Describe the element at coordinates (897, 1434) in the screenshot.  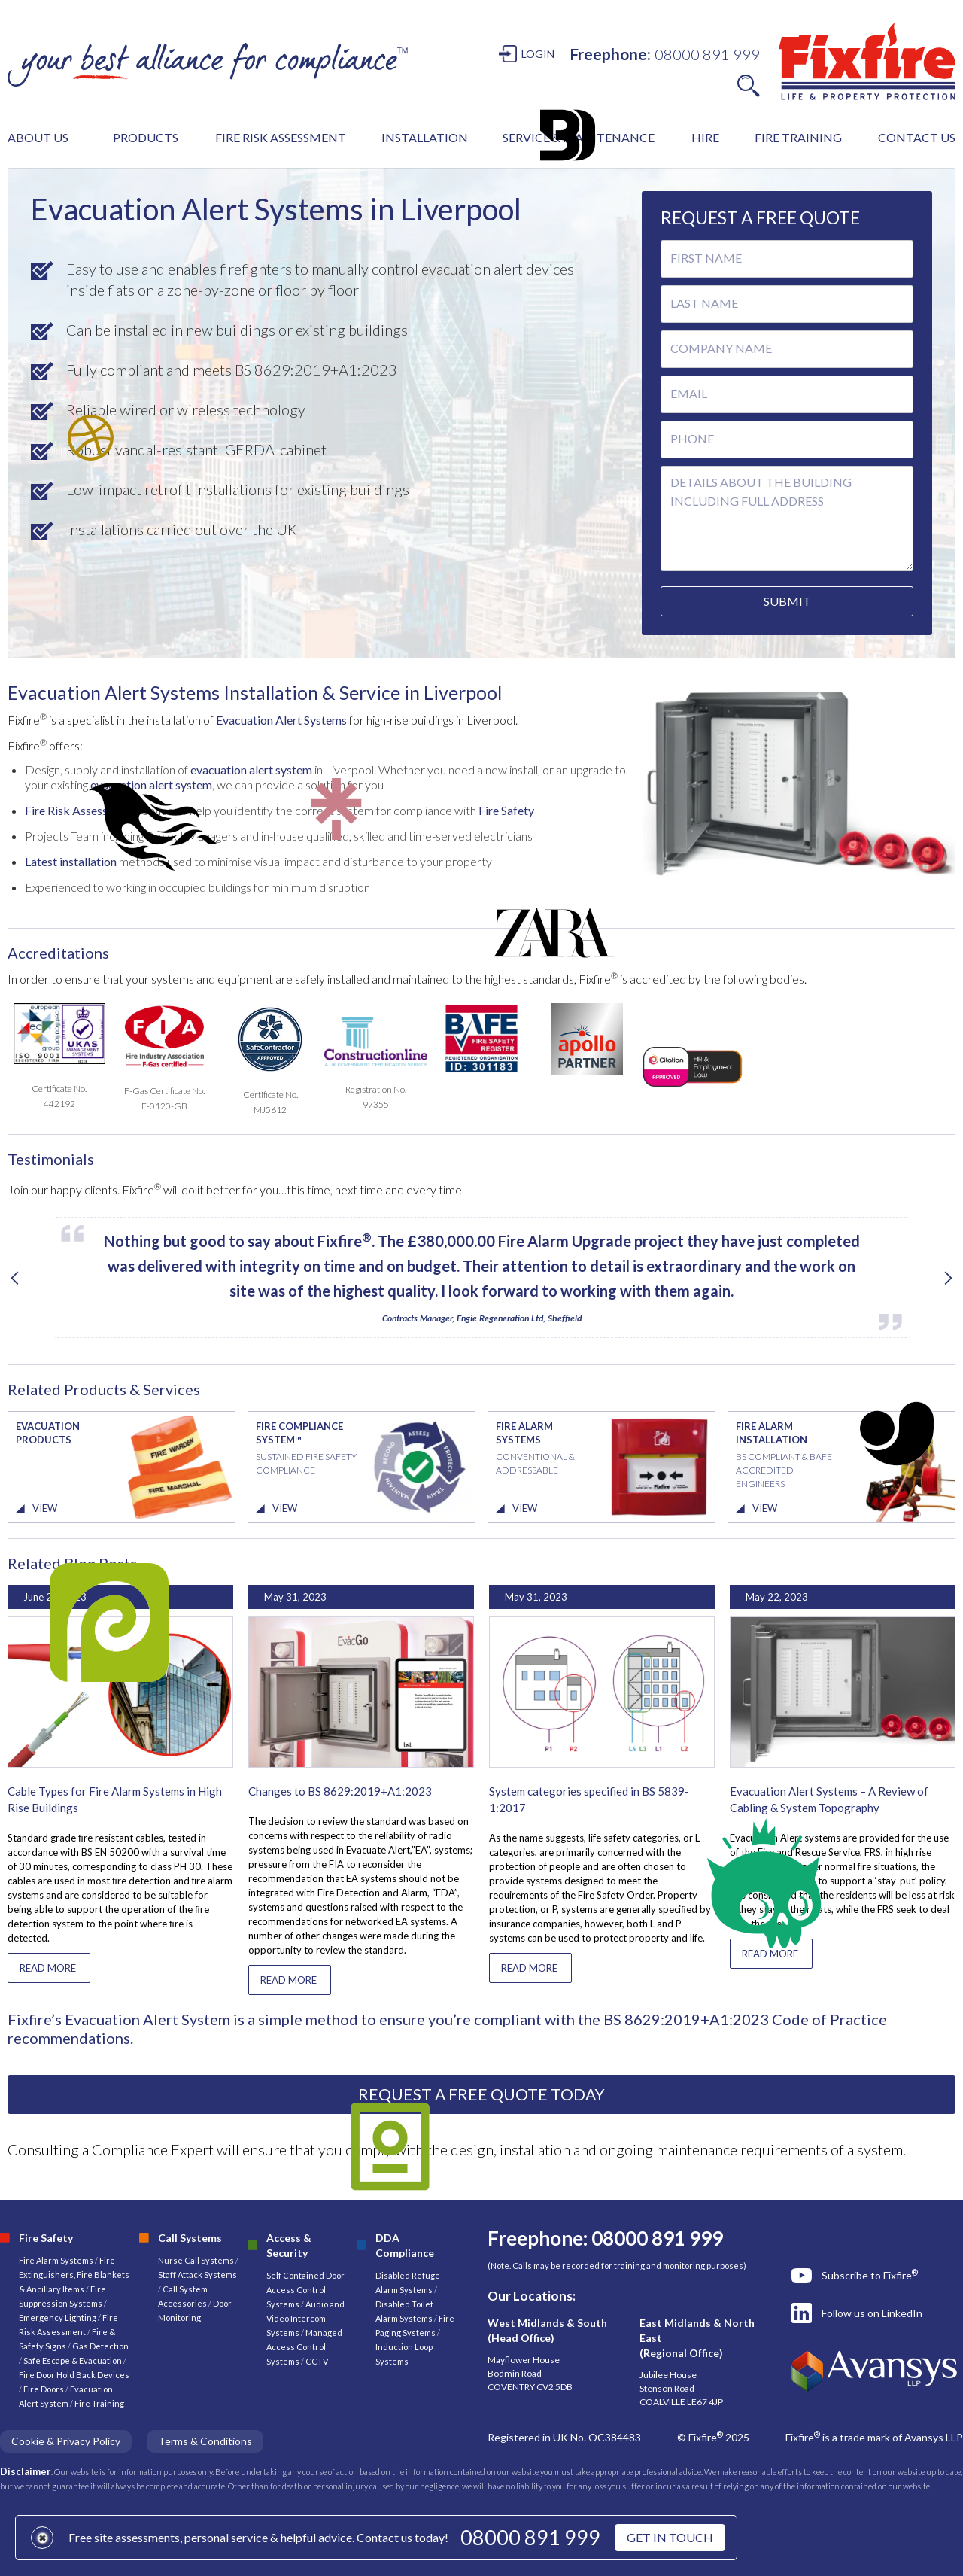
I see `ultralytics company logo` at that location.